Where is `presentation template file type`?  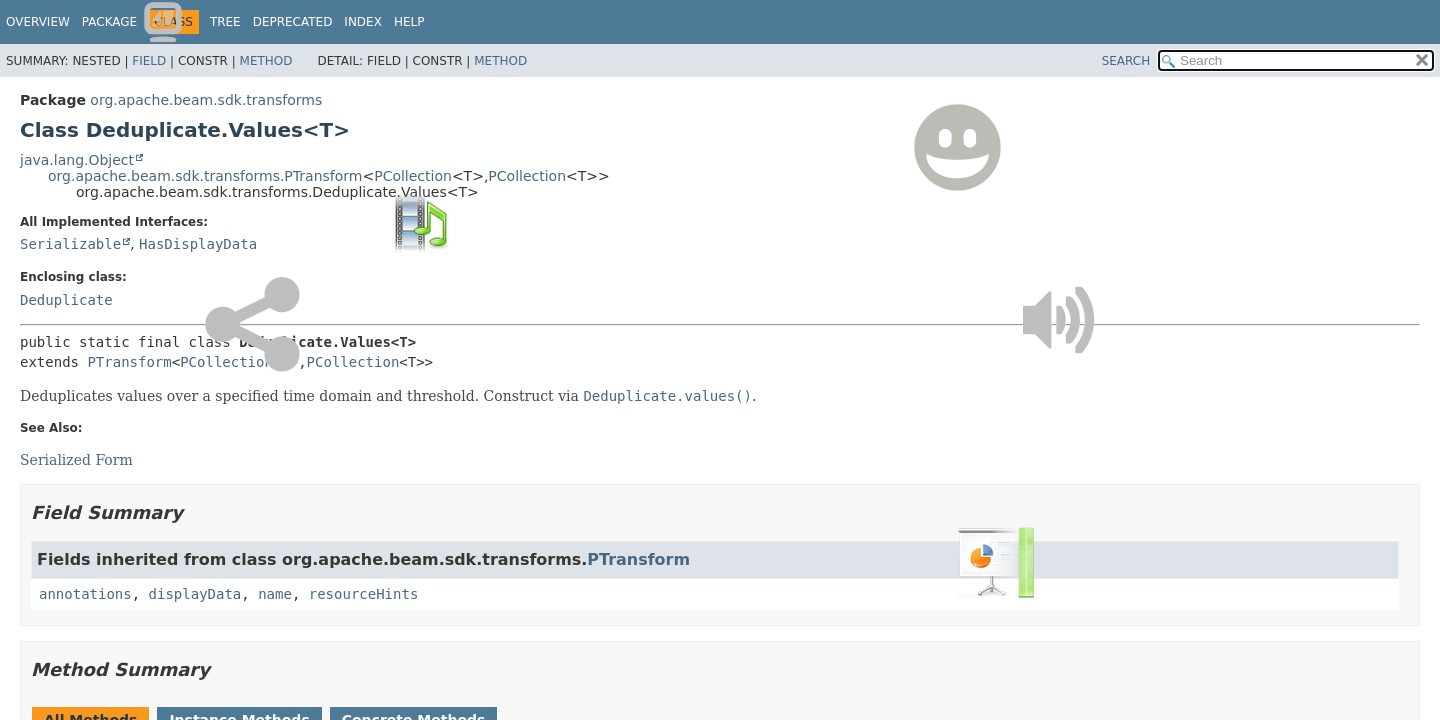
presentation template file type is located at coordinates (995, 560).